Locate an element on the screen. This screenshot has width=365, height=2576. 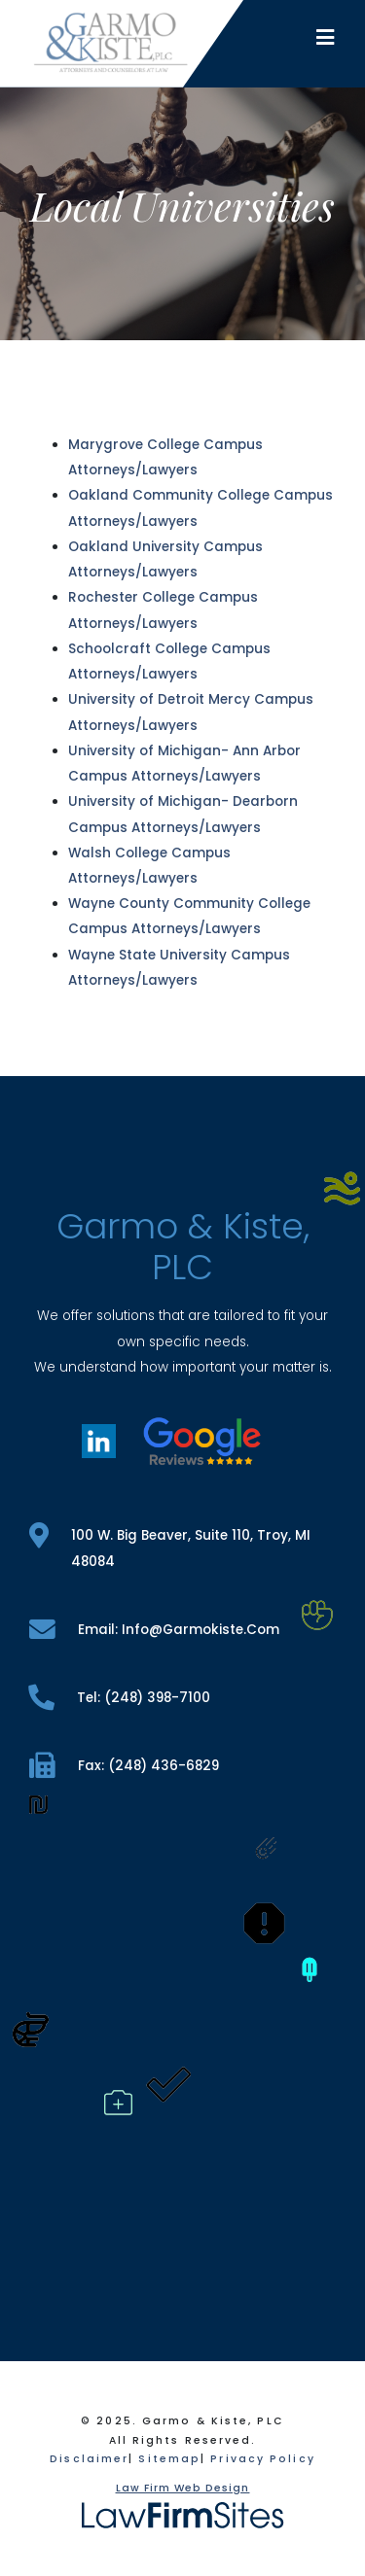
access swimming pool or aquatic facilities is located at coordinates (342, 1188).